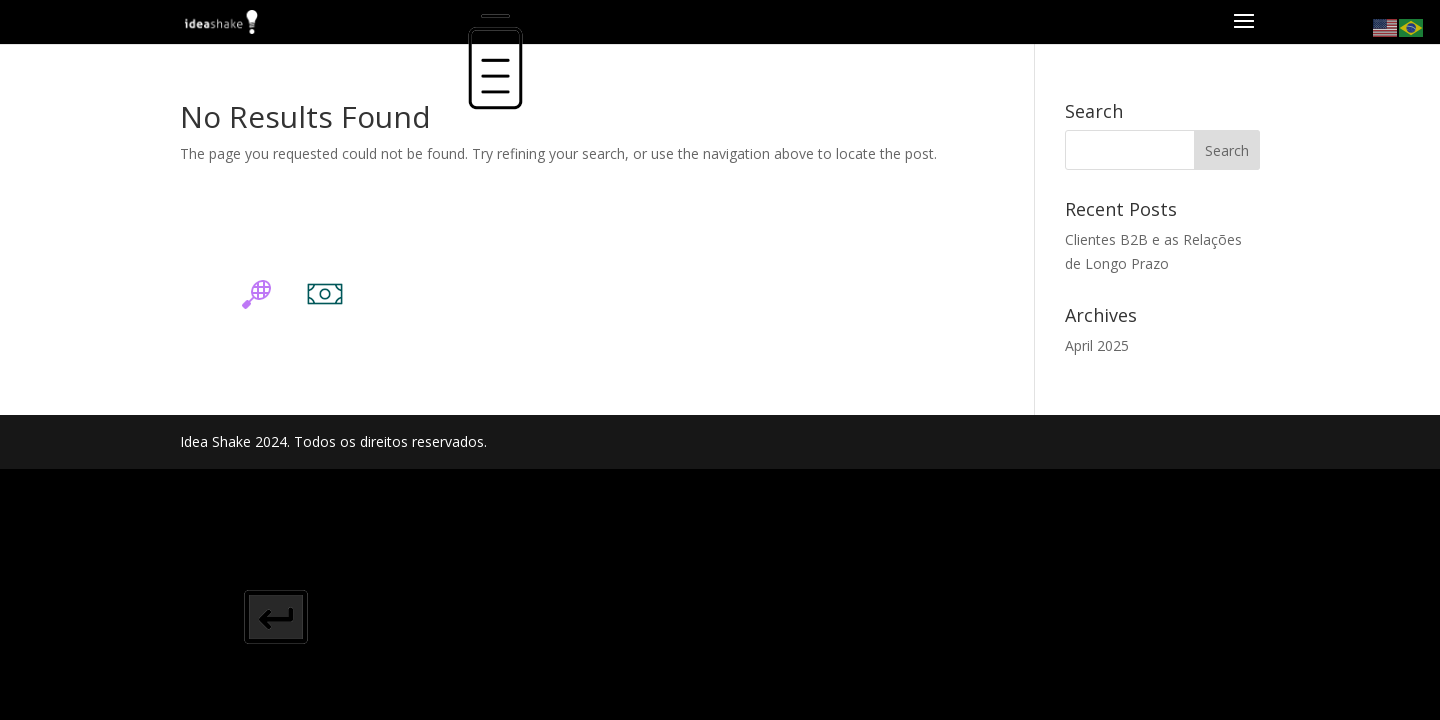  I want to click on indicates high battery level, so click(495, 63).